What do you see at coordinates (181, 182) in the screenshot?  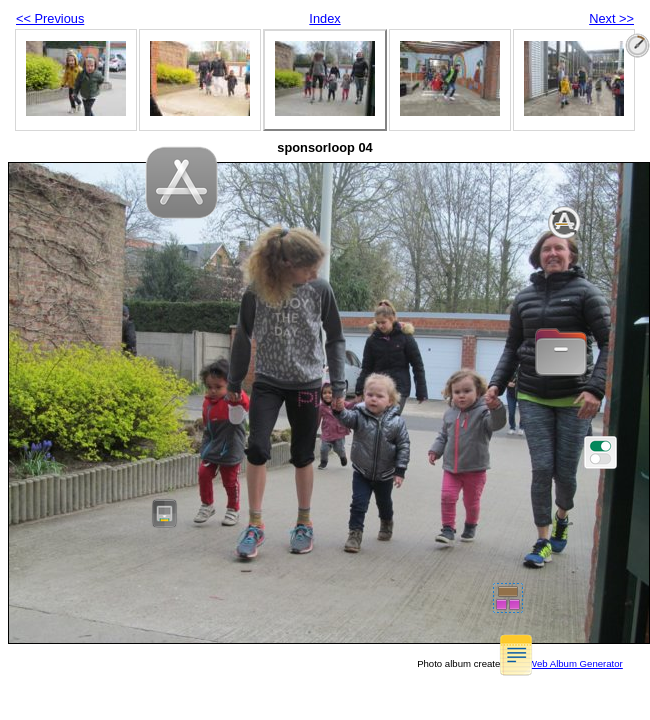 I see `open the App Store to browse and download apps` at bounding box center [181, 182].